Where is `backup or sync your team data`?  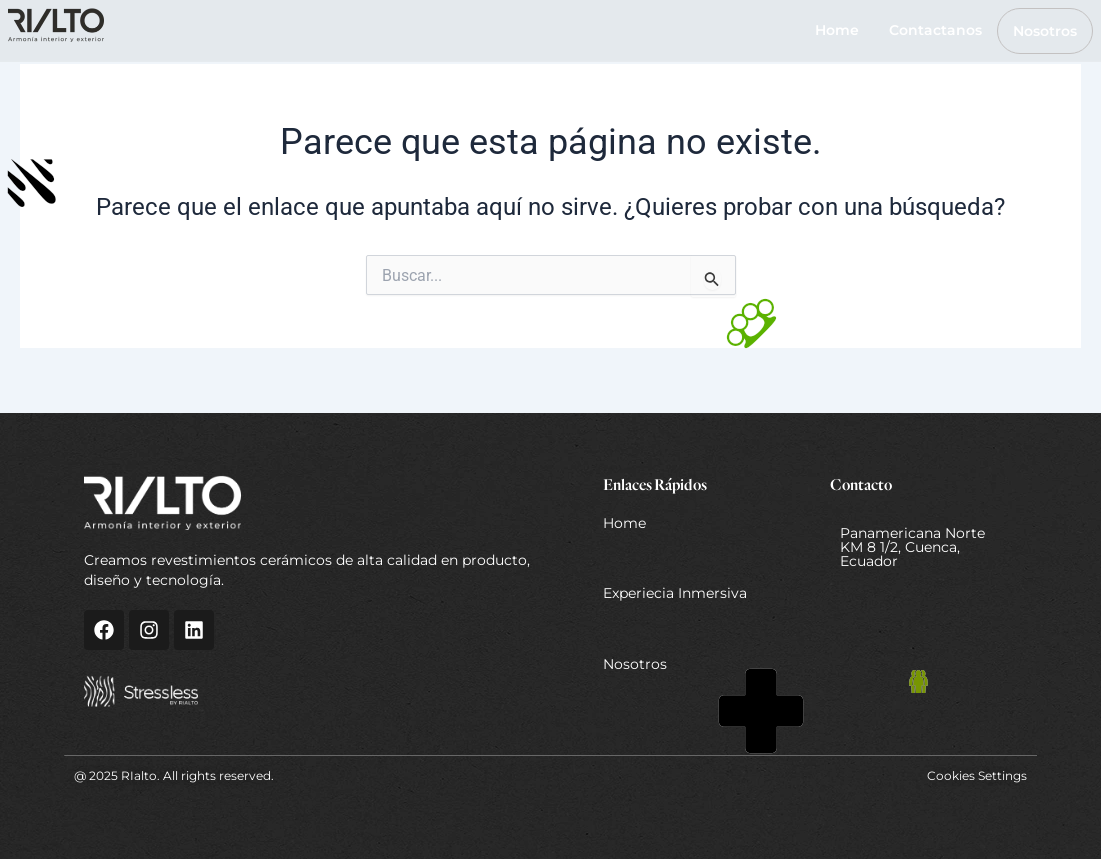
backup or sync your team data is located at coordinates (918, 681).